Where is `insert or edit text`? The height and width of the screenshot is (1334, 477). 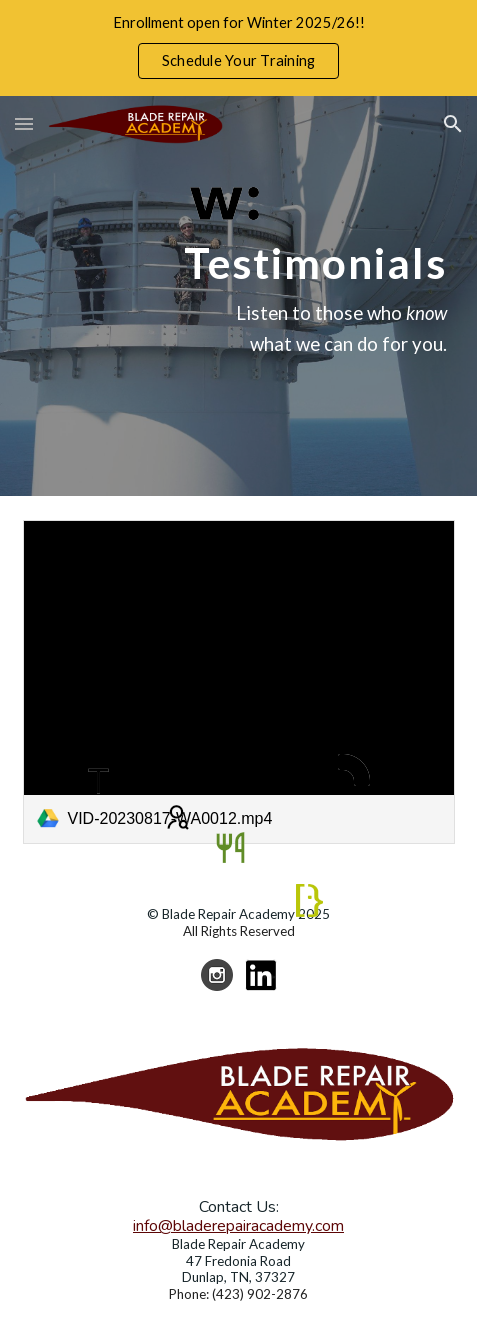
insert or edit text is located at coordinates (98, 780).